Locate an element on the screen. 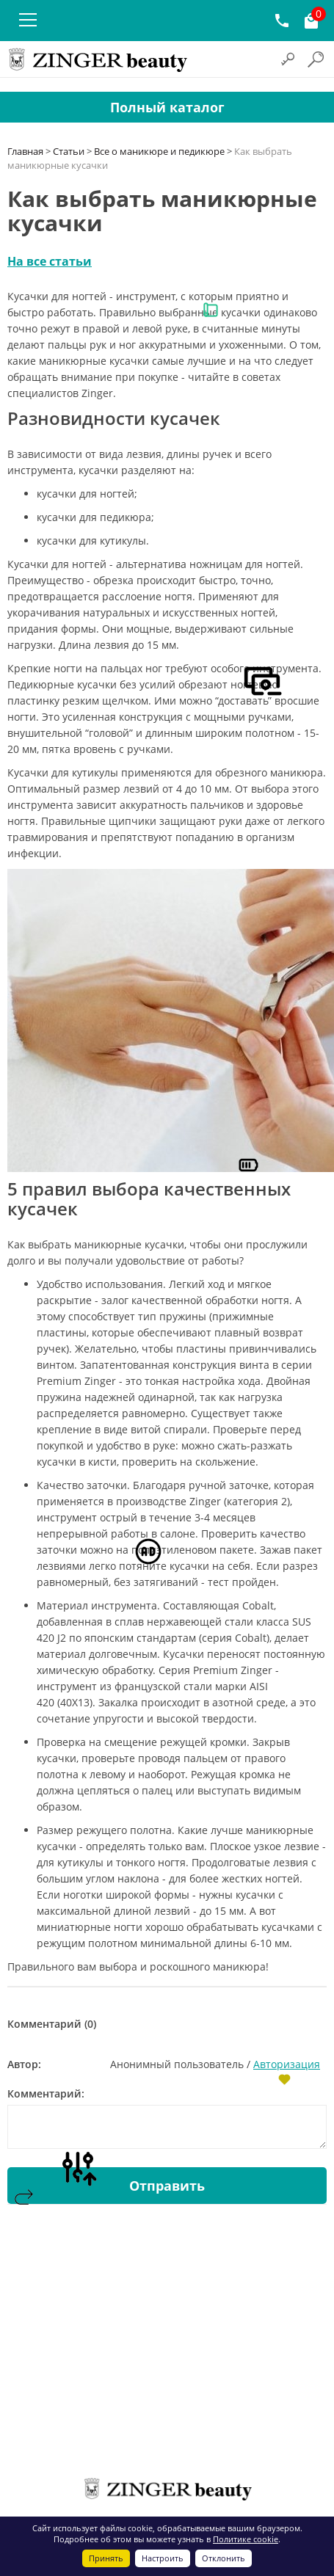  indicates battery at 75% charge is located at coordinates (248, 1165).